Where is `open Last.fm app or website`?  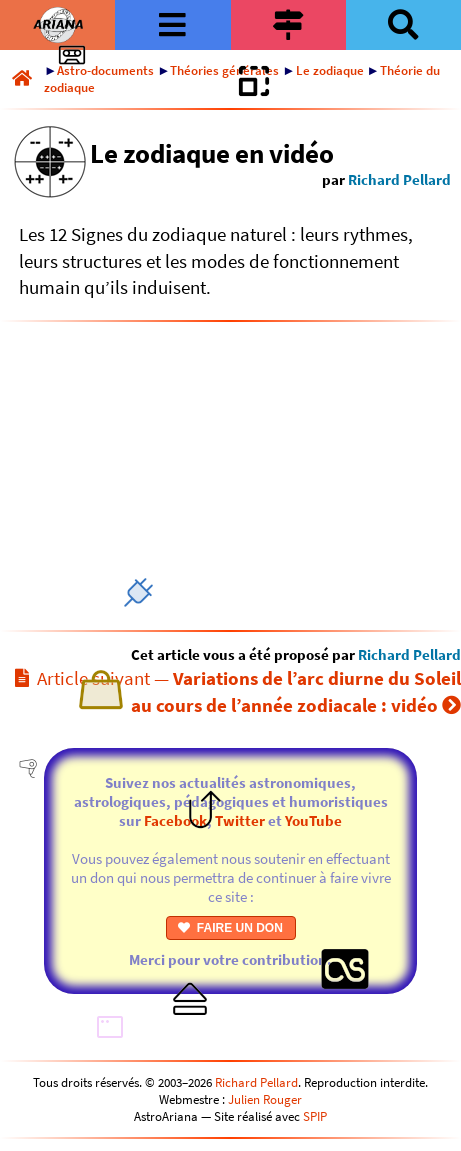 open Last.fm app or website is located at coordinates (345, 969).